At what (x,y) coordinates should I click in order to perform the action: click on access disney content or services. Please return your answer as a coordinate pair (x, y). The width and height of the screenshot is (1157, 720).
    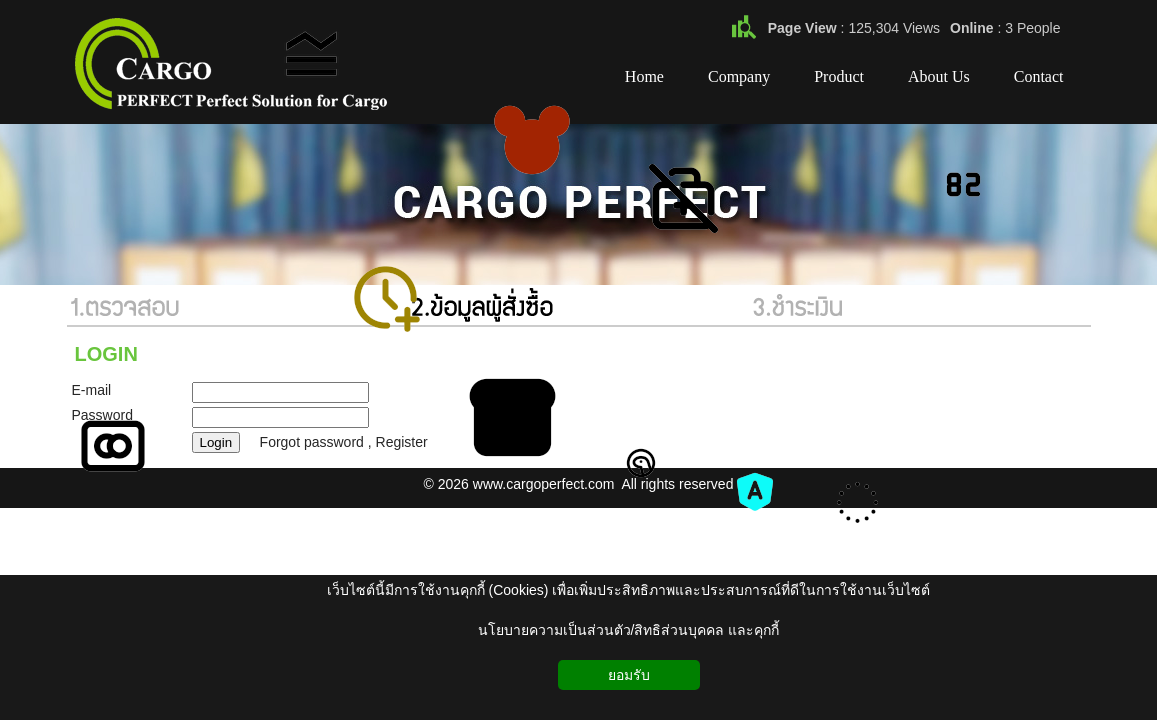
    Looking at the image, I should click on (532, 140).